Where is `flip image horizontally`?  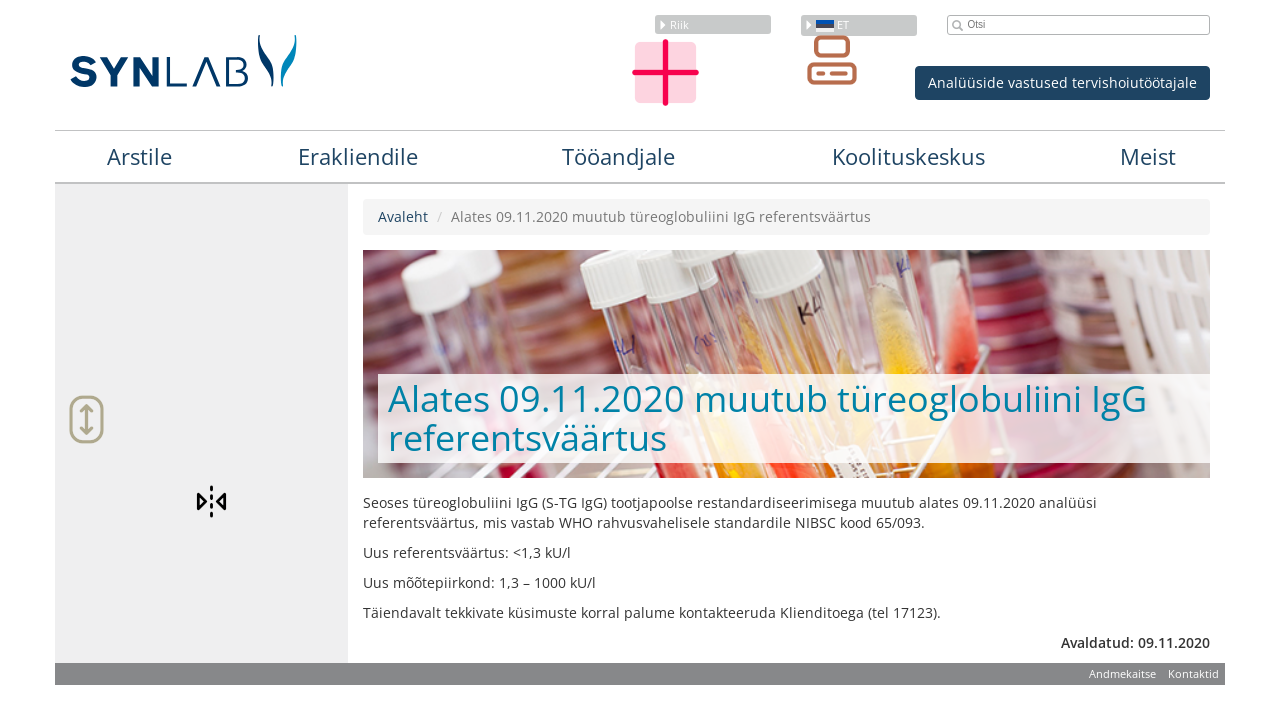 flip image horizontally is located at coordinates (211, 501).